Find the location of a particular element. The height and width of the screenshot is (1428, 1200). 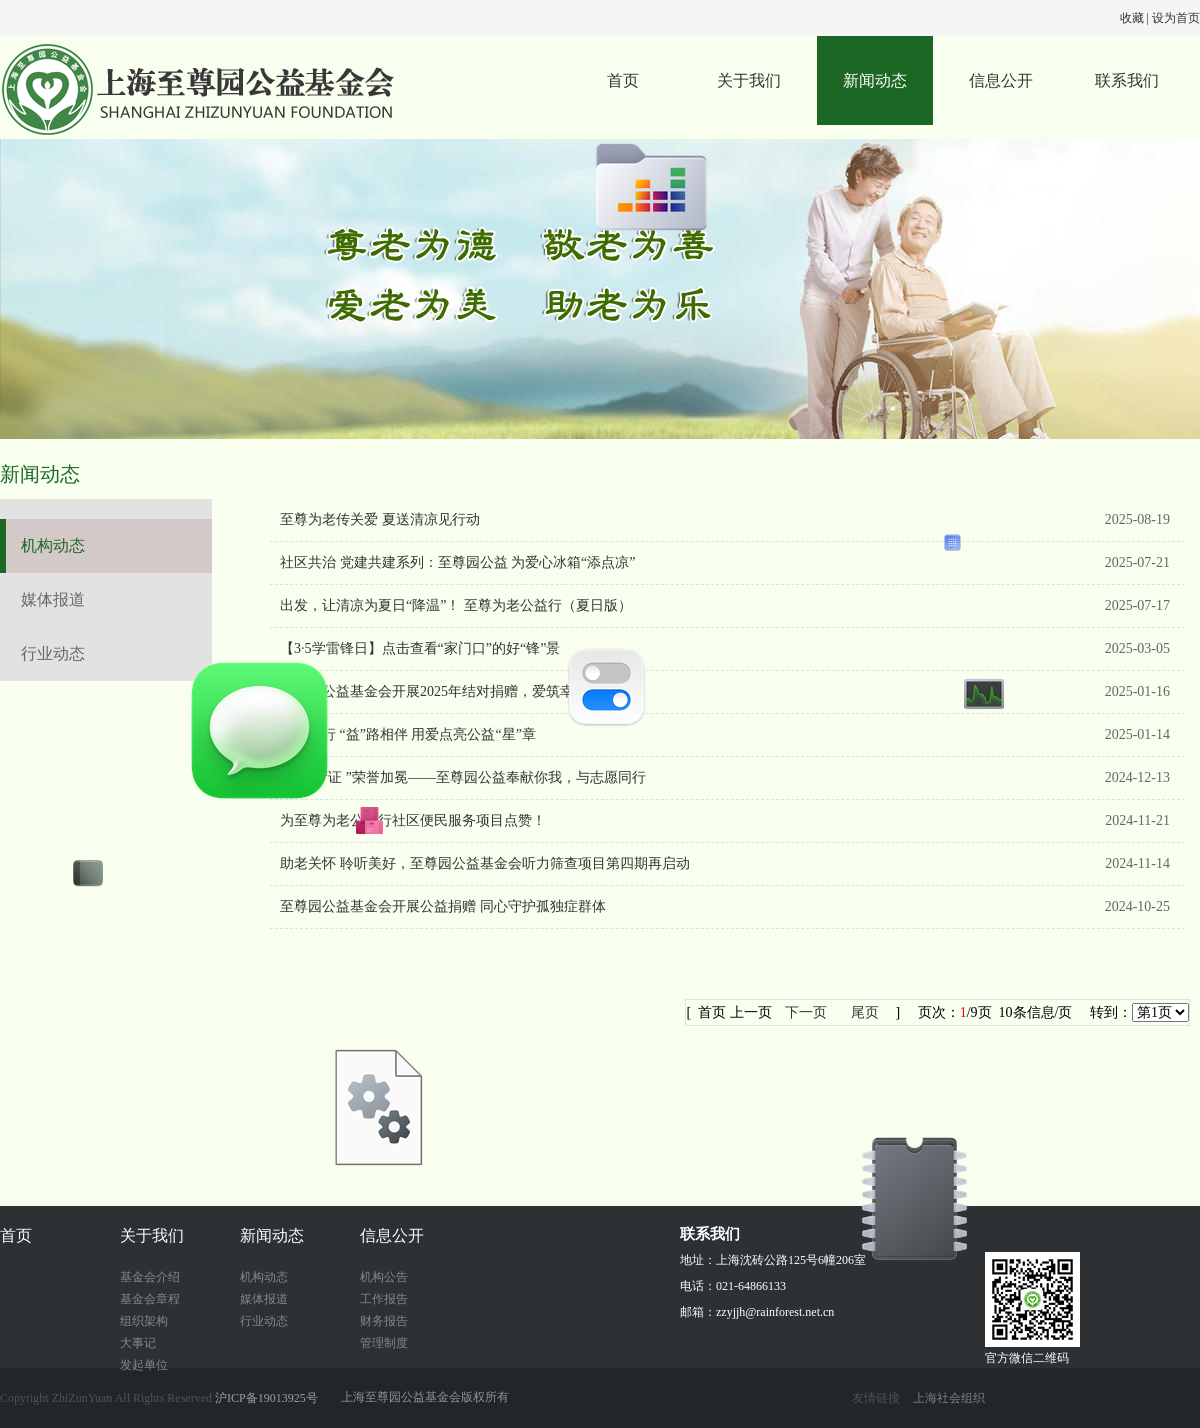

open the messages app is located at coordinates (259, 730).